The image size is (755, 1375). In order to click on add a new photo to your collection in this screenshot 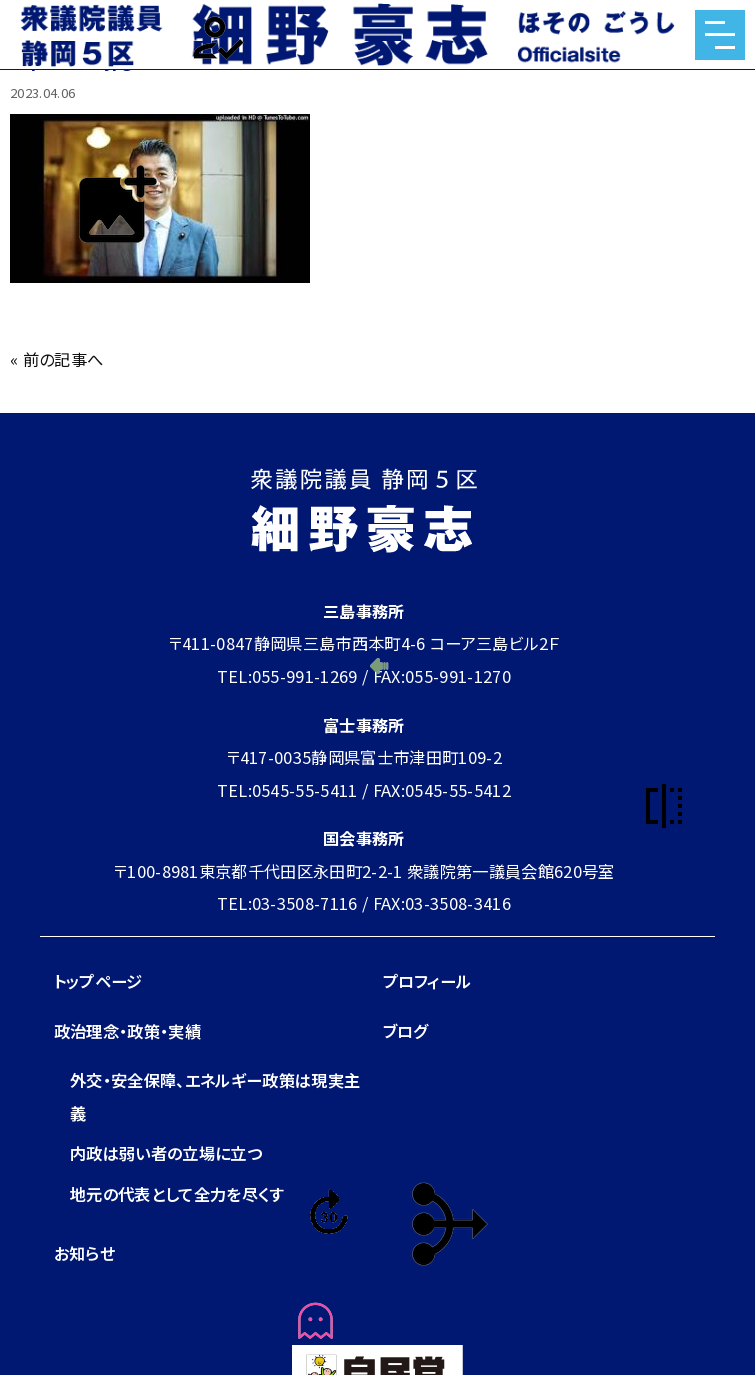, I will do `click(116, 206)`.